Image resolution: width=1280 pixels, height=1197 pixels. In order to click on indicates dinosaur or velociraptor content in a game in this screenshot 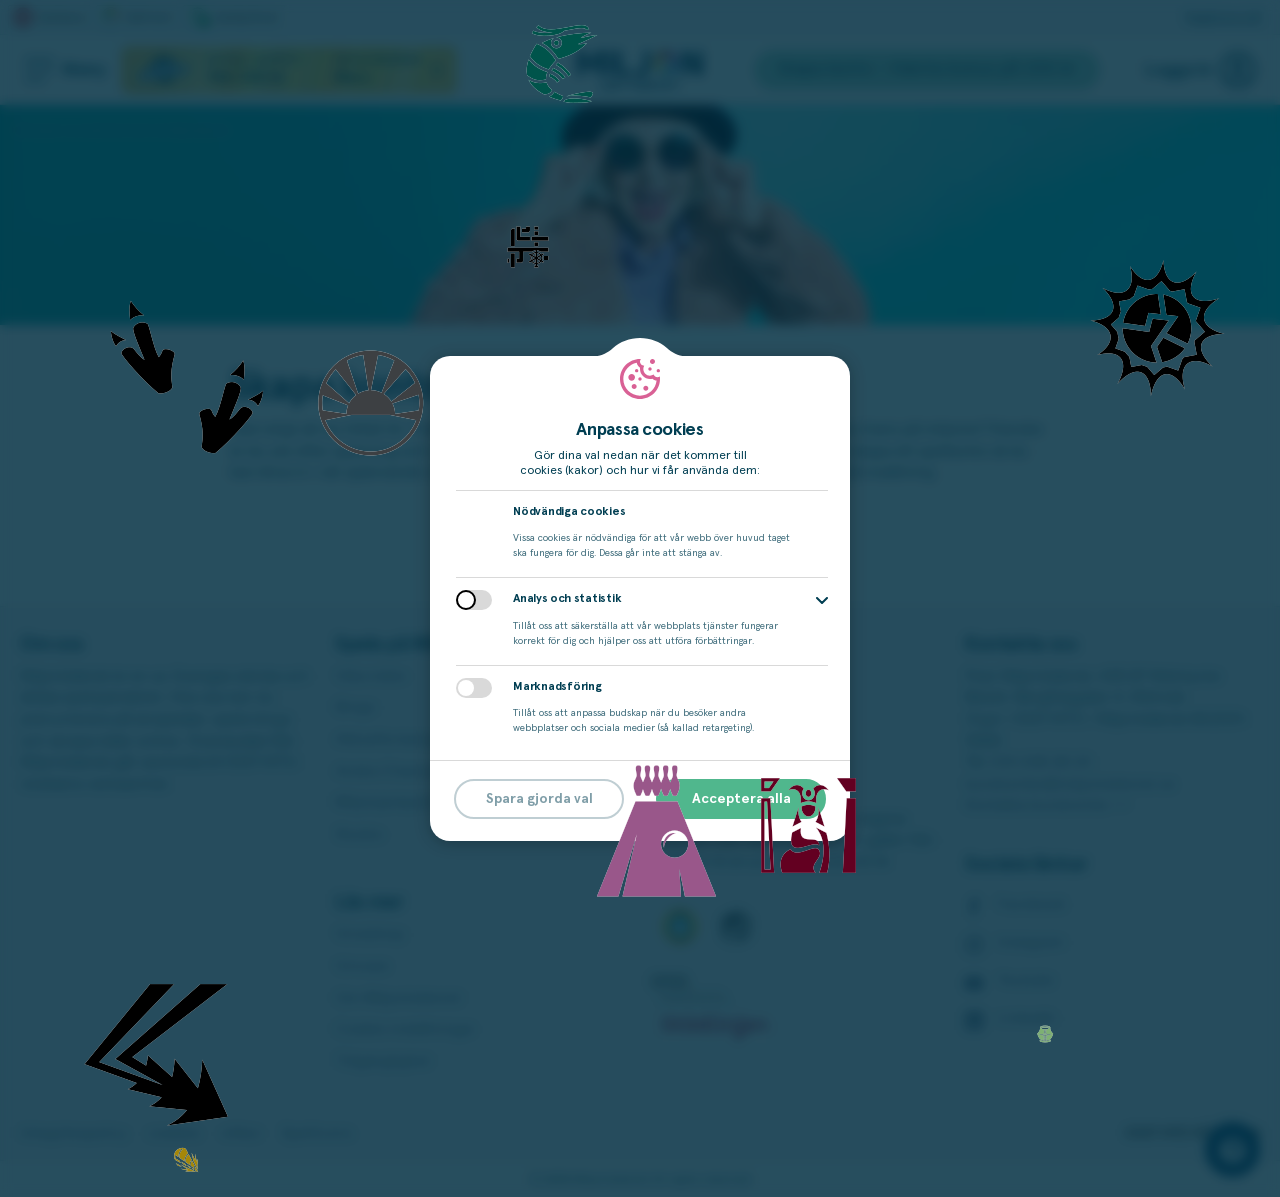, I will do `click(187, 377)`.